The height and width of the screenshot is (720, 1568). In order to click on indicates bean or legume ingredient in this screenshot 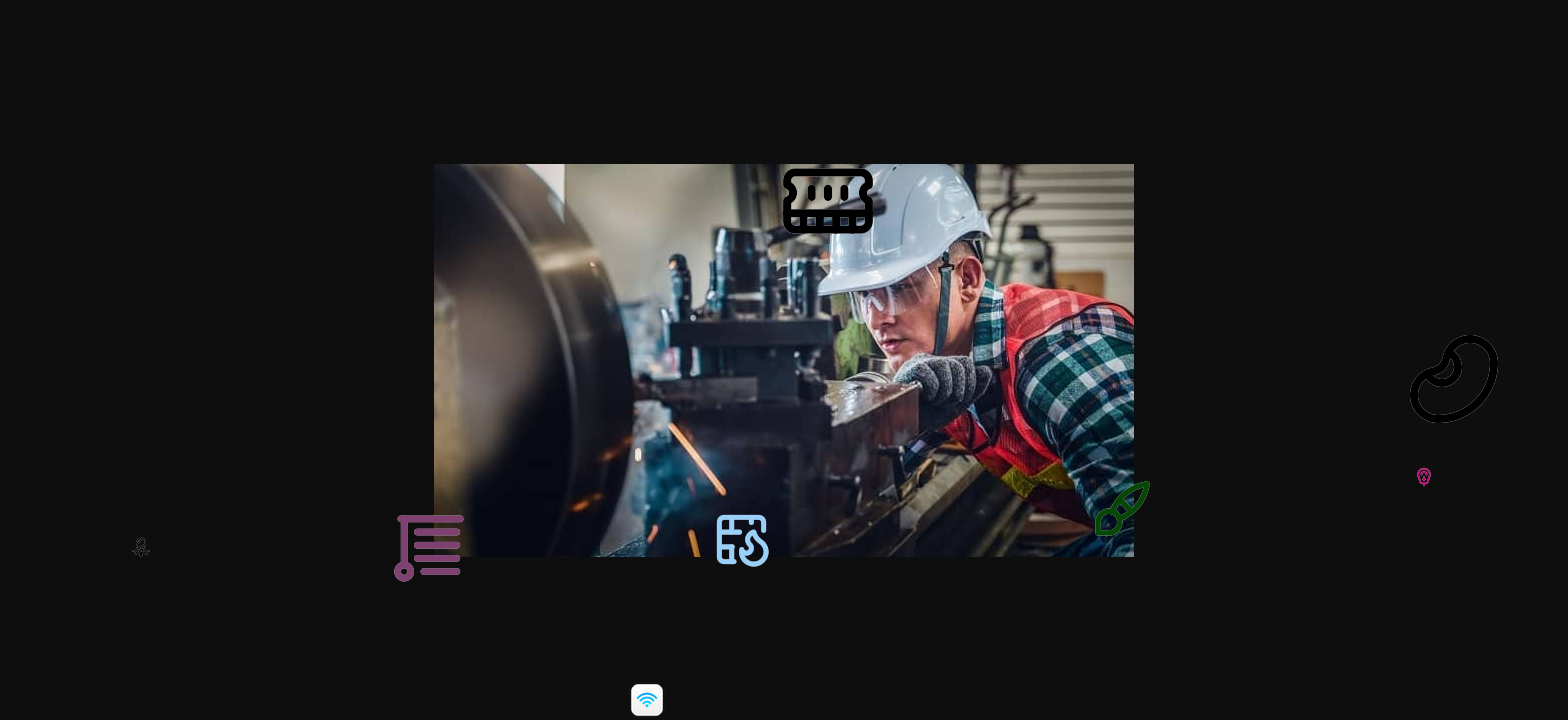, I will do `click(1454, 379)`.